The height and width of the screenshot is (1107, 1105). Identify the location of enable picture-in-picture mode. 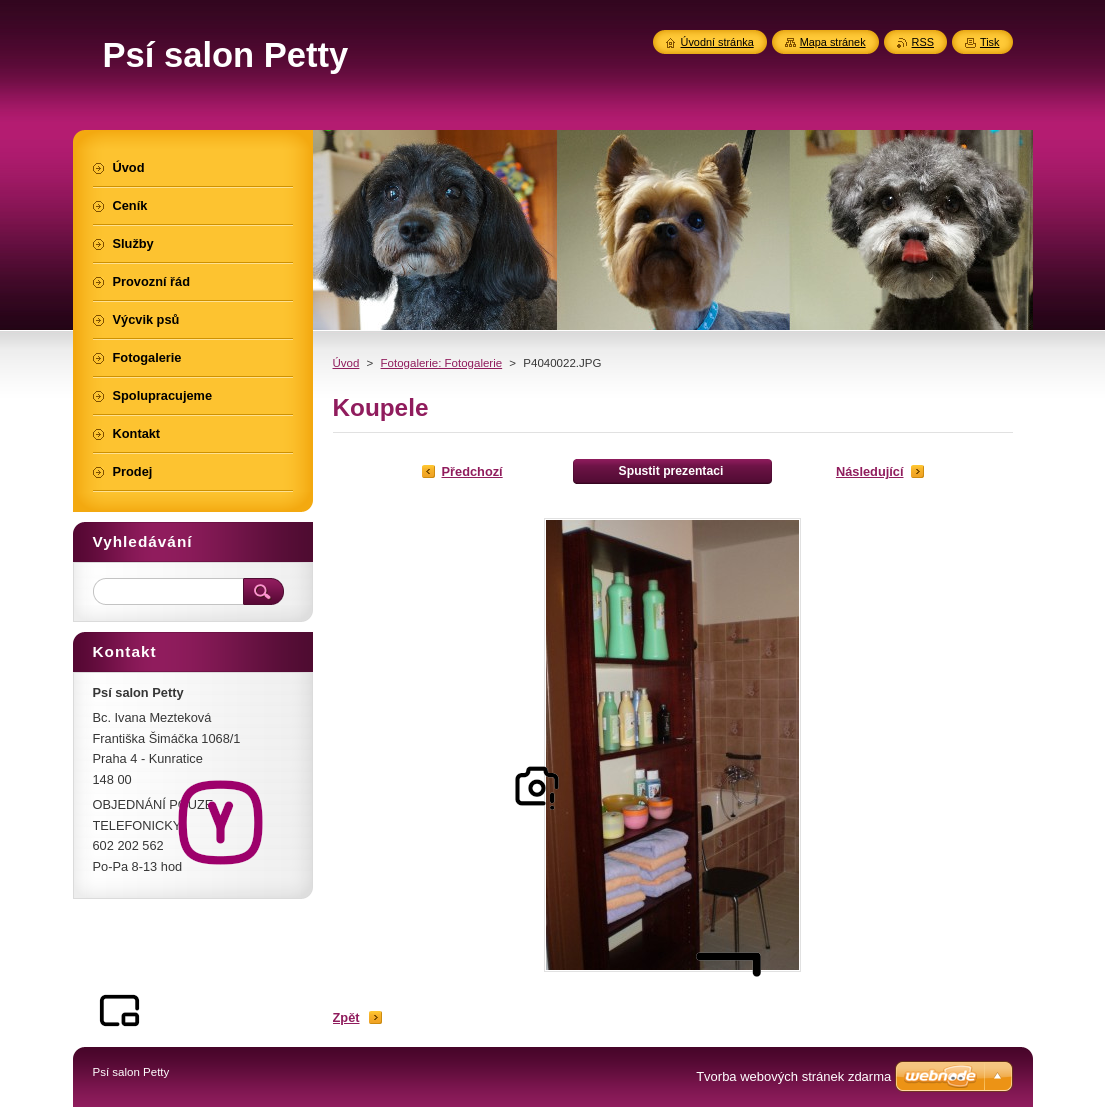
(119, 1010).